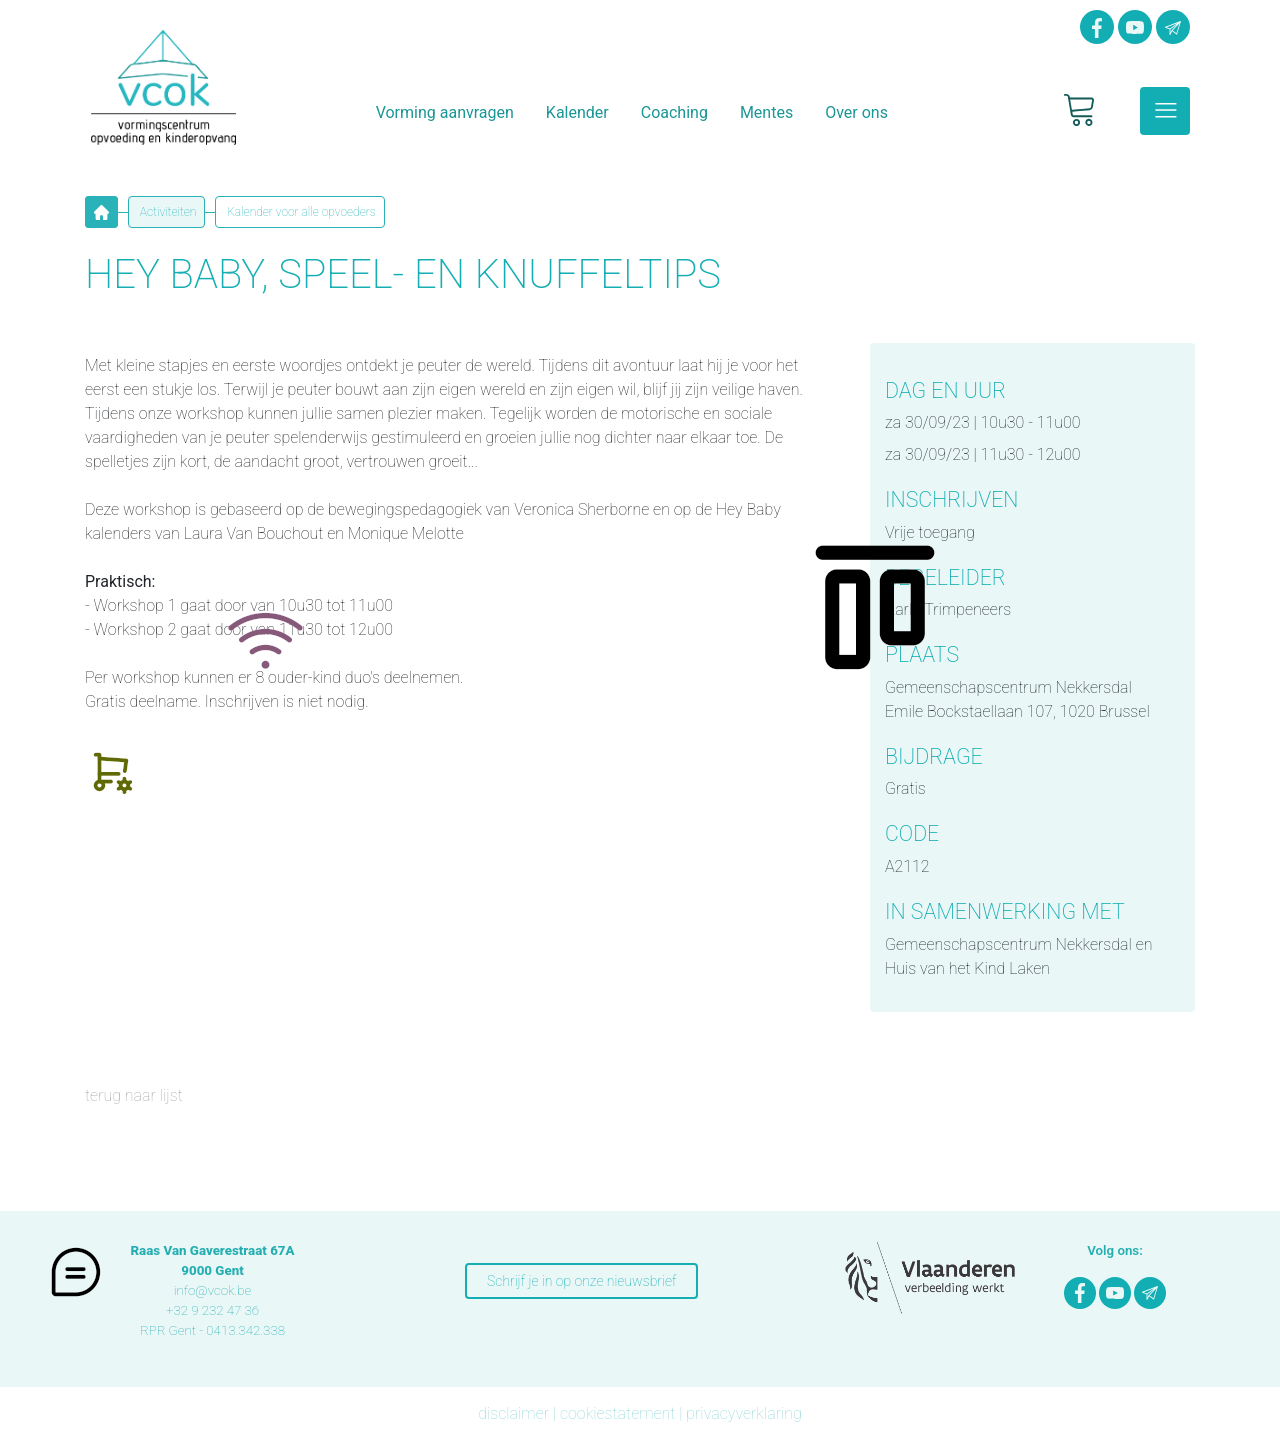  What do you see at coordinates (75, 1273) in the screenshot?
I see `open chat or messaging` at bounding box center [75, 1273].